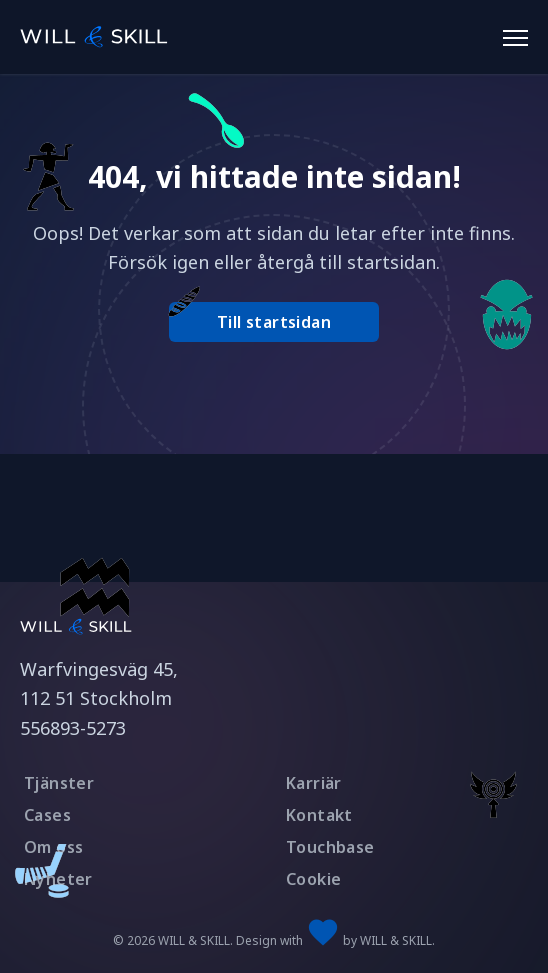  What do you see at coordinates (507, 314) in the screenshot?
I see `select lizardman character or race` at bounding box center [507, 314].